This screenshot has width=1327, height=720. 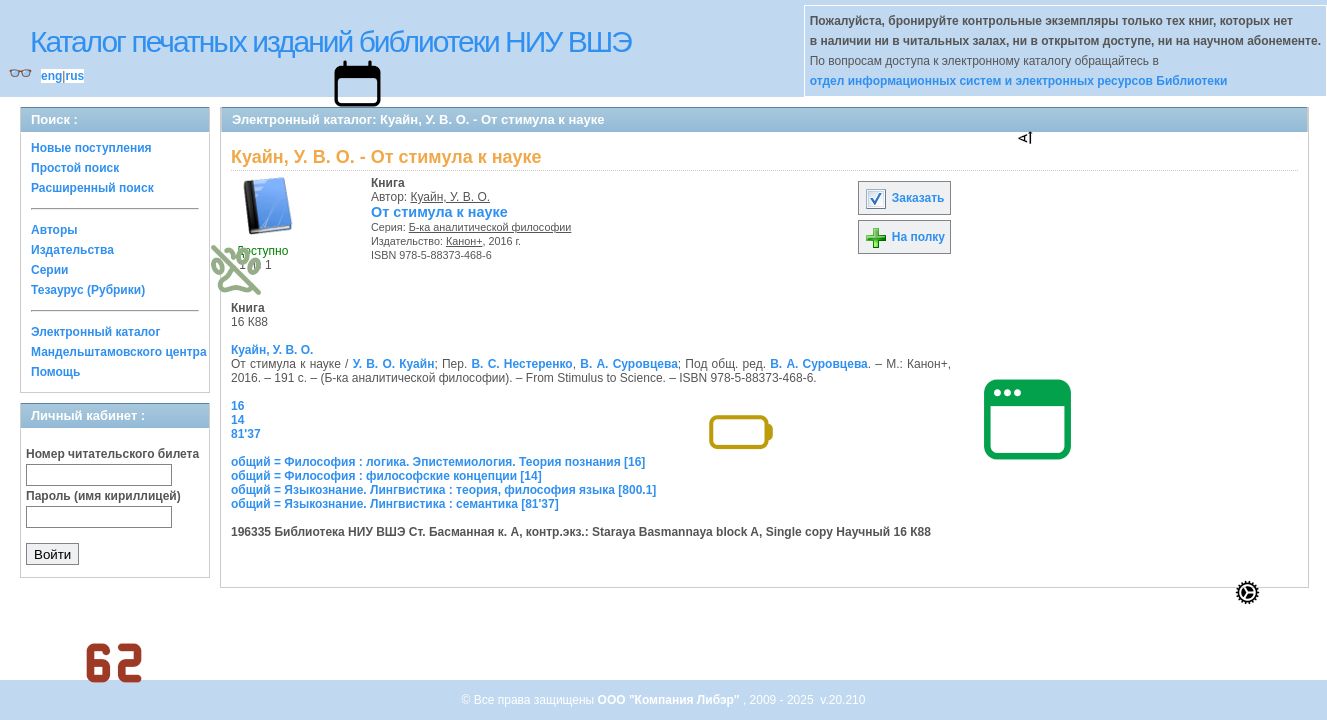 What do you see at coordinates (741, 430) in the screenshot?
I see `indicates empty battery status` at bounding box center [741, 430].